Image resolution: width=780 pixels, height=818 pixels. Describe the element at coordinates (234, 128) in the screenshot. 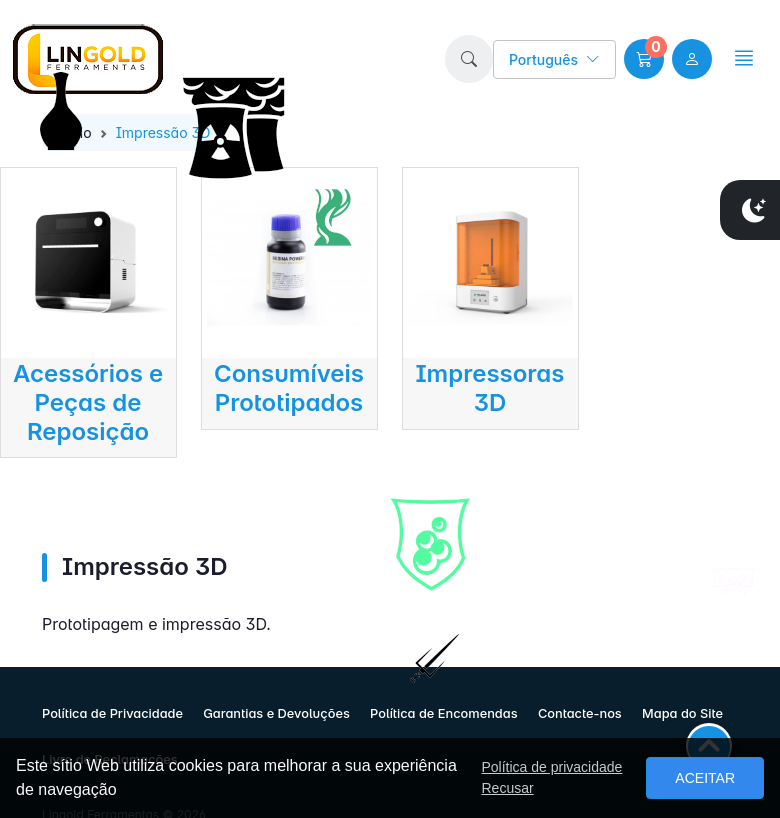

I see `nuclear power plant facility icon` at that location.